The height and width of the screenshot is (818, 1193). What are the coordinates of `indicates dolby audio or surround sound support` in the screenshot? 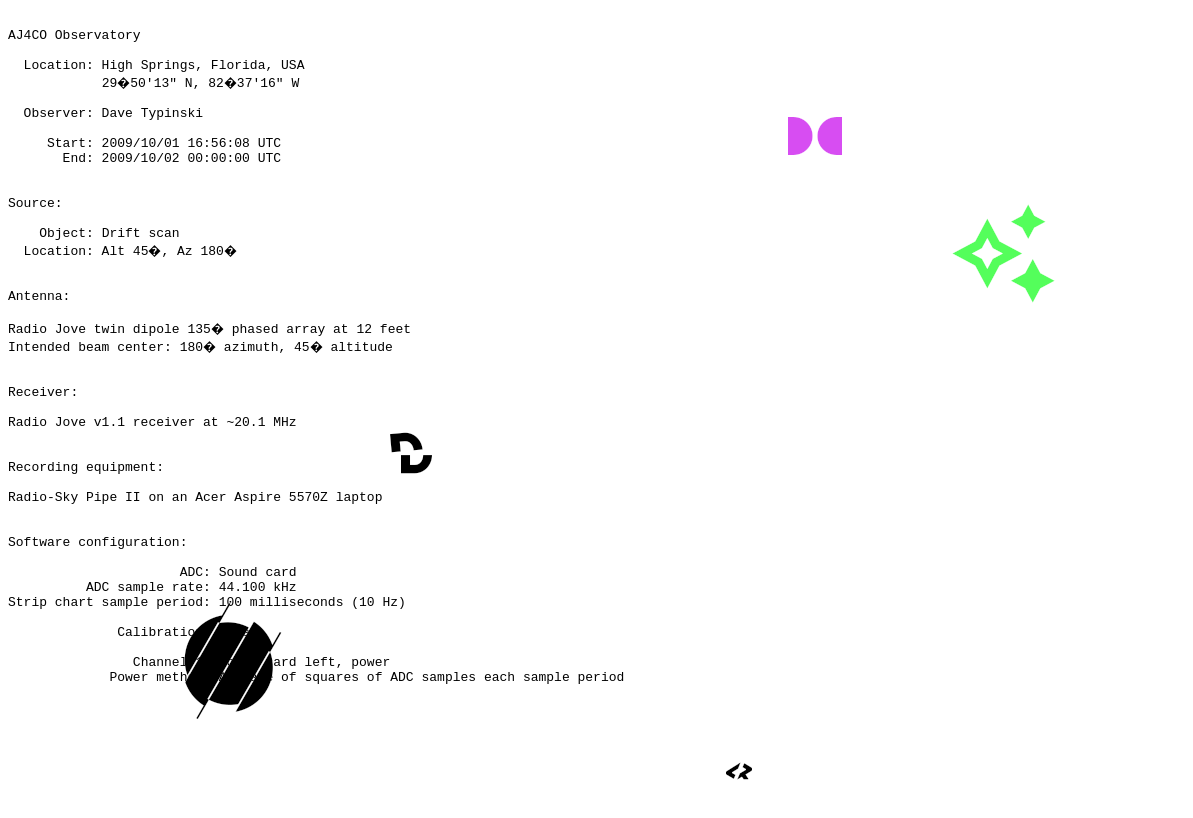 It's located at (815, 136).